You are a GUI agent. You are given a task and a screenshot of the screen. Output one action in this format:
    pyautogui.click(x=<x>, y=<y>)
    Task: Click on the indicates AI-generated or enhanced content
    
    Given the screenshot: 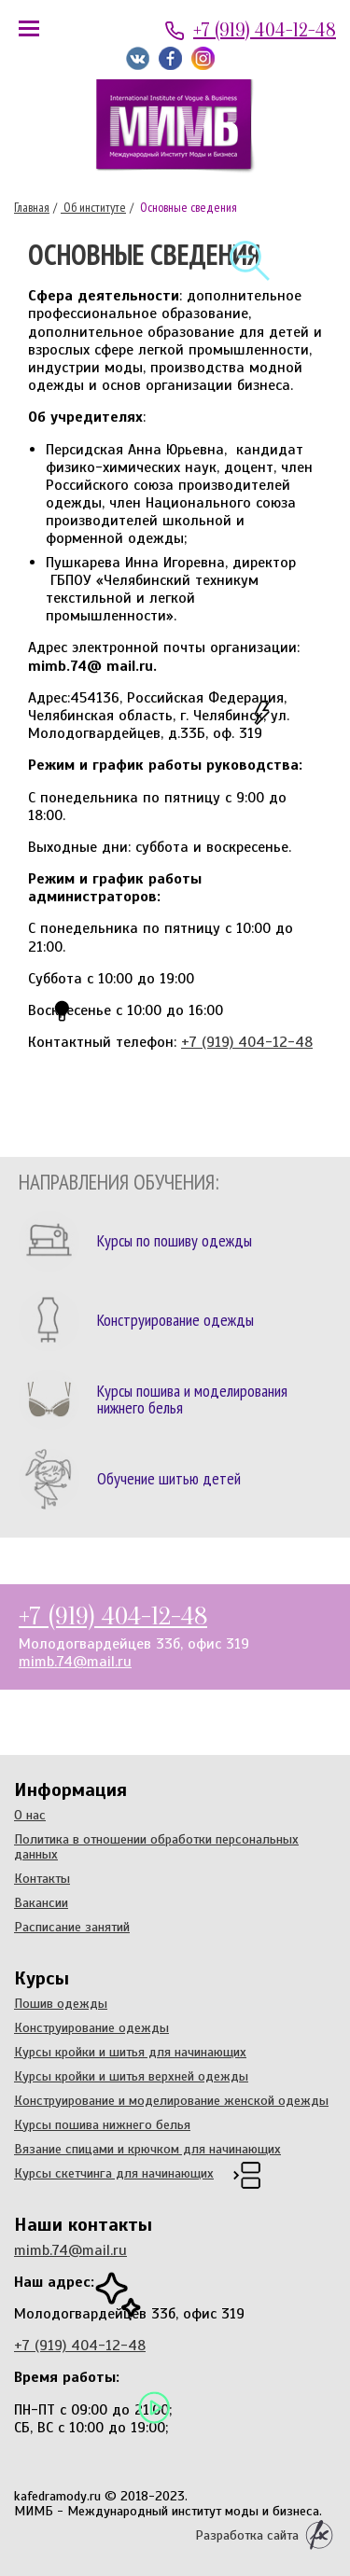 What is the action you would take?
    pyautogui.click(x=118, y=2294)
    